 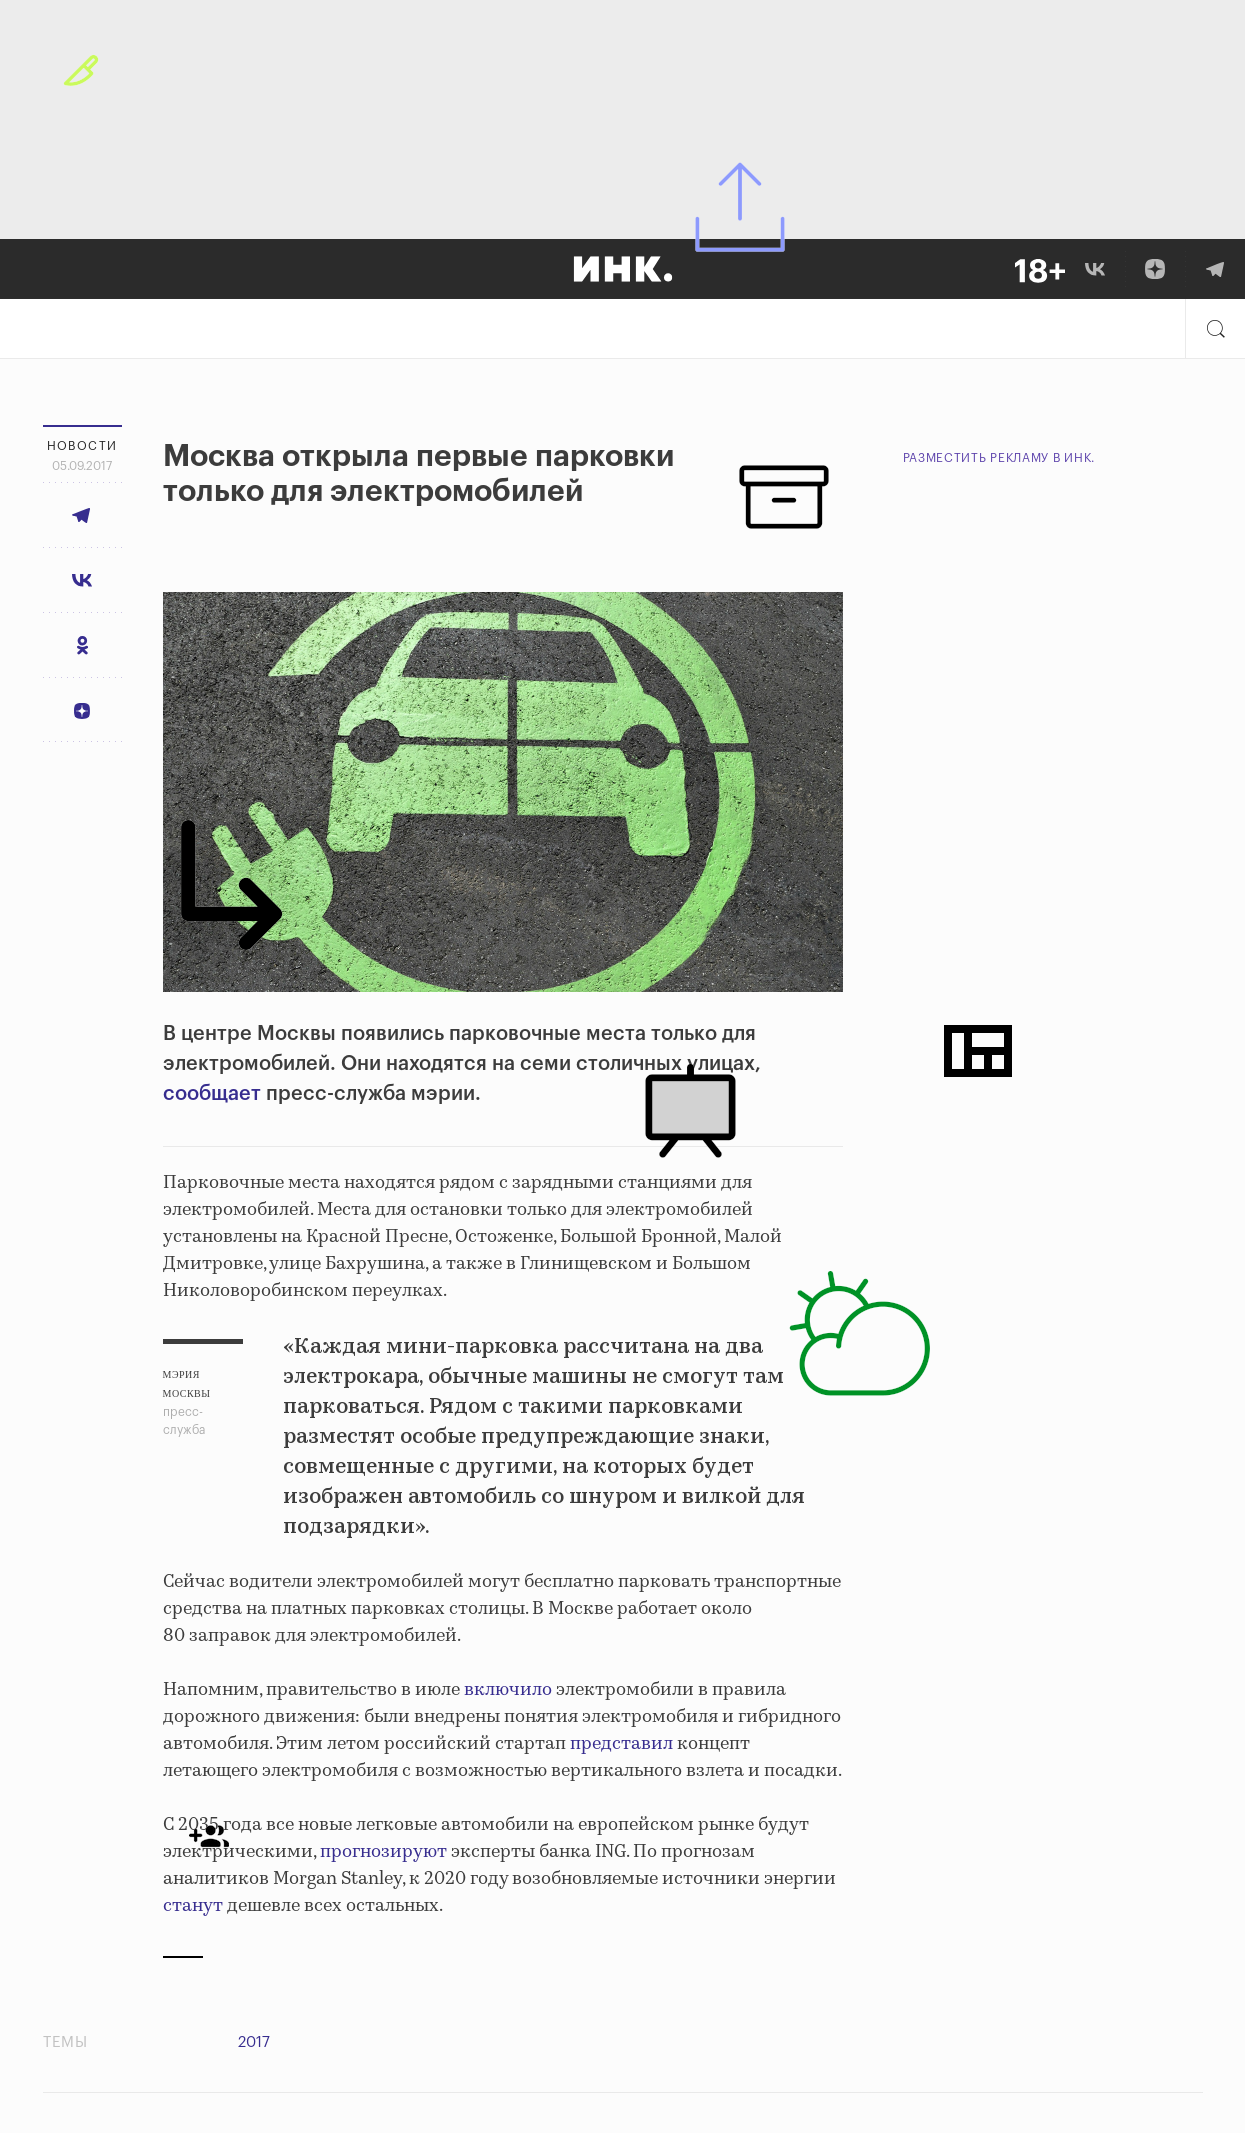 I want to click on add a new member to the group, so click(x=209, y=1837).